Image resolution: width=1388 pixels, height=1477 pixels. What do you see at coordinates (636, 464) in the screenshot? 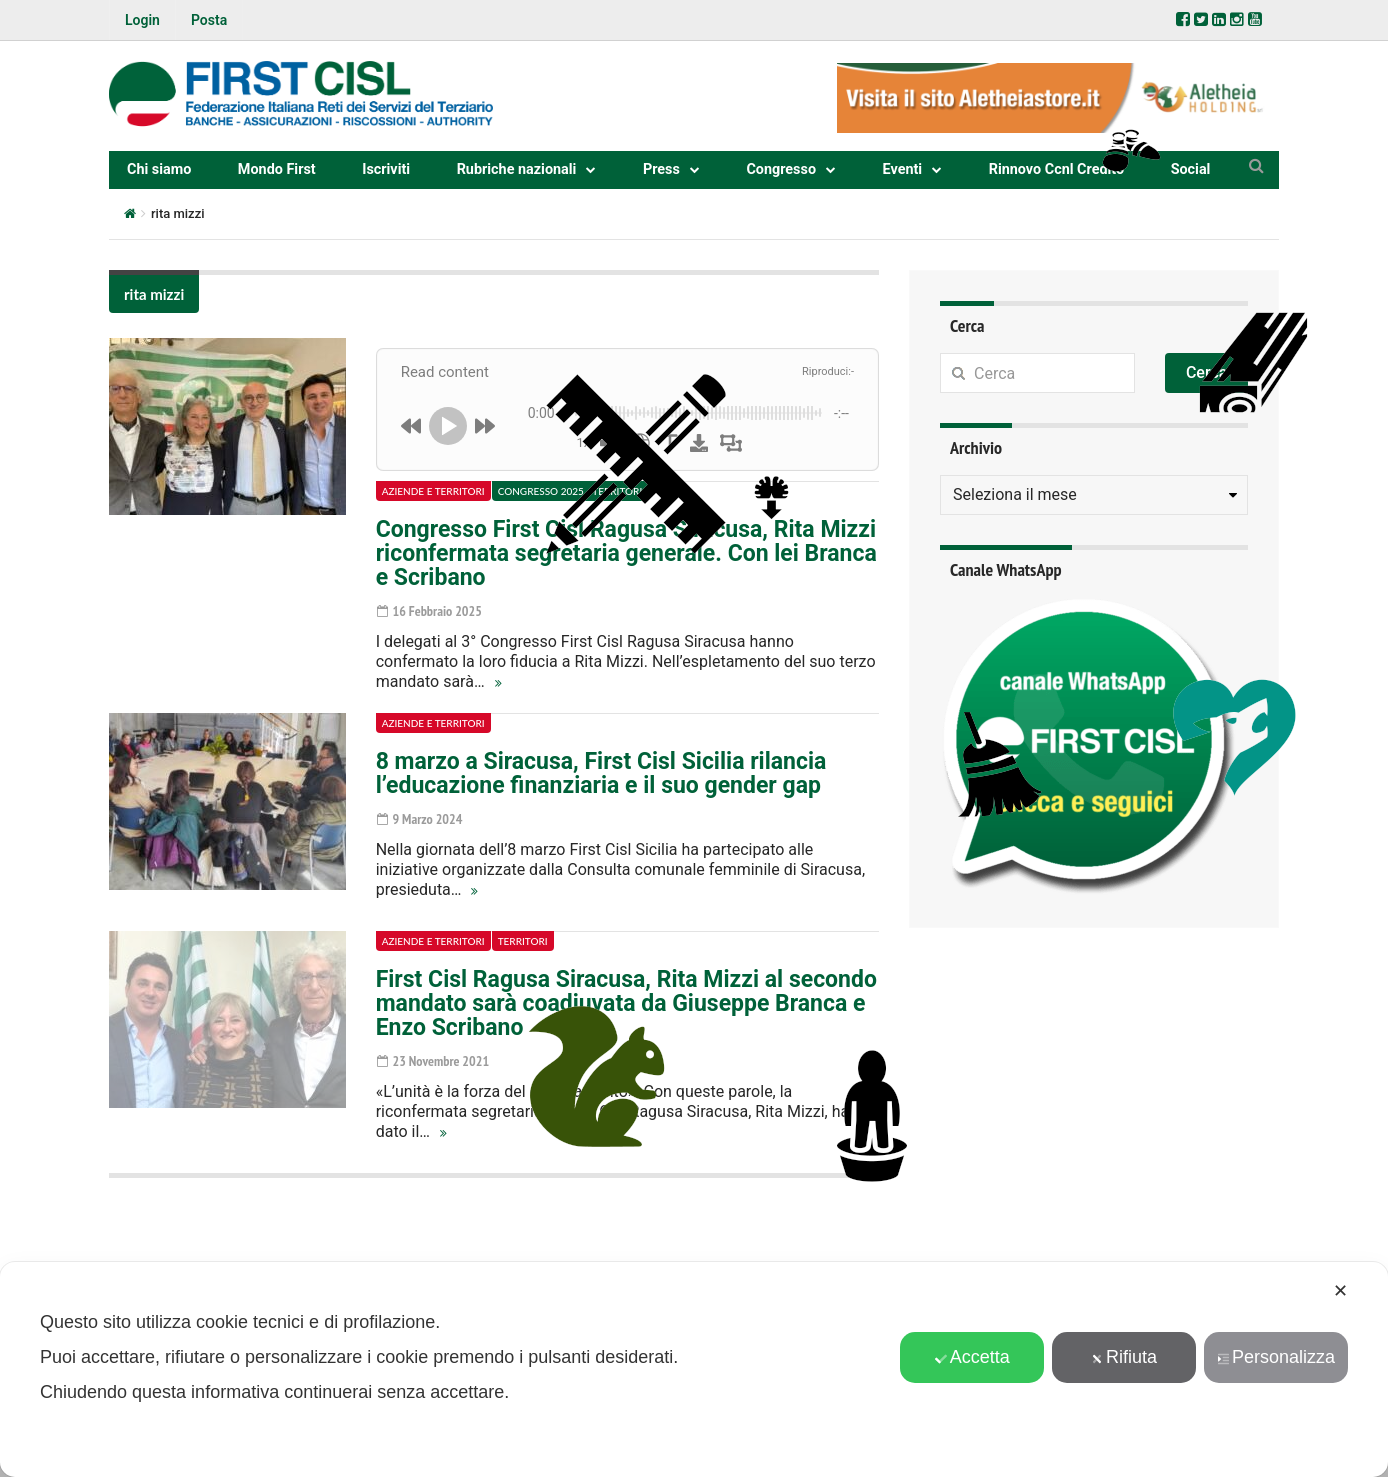
I see `access design or drawing tools` at bounding box center [636, 464].